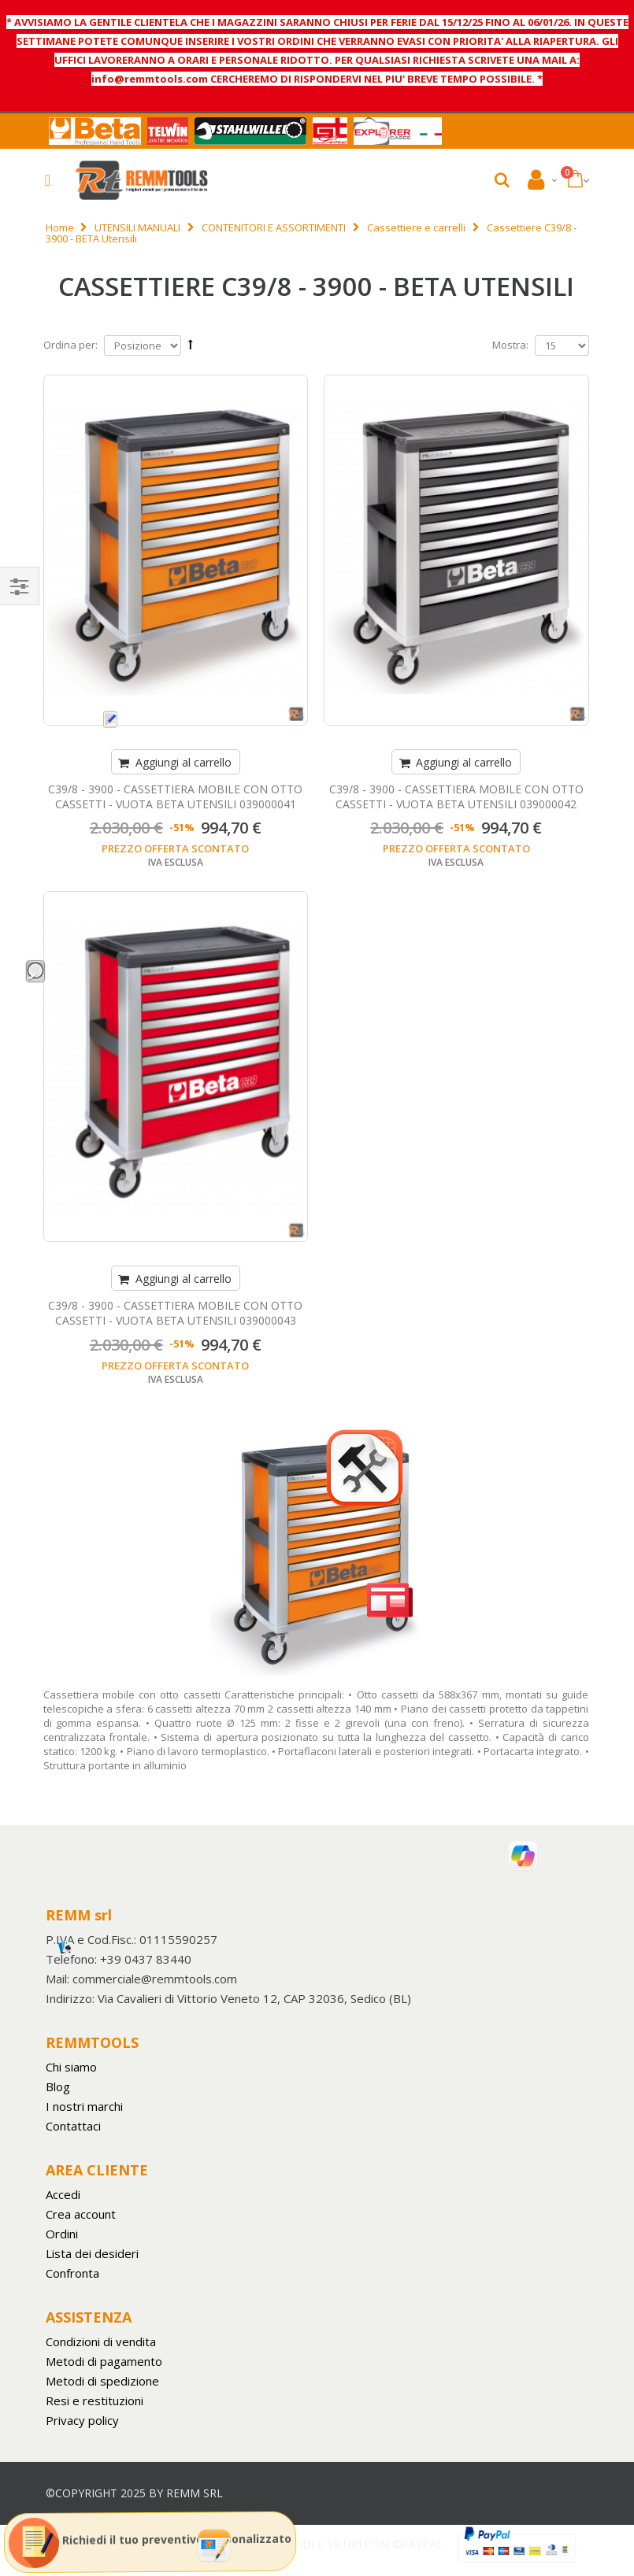  What do you see at coordinates (35, 971) in the screenshot?
I see `open disk utility application` at bounding box center [35, 971].